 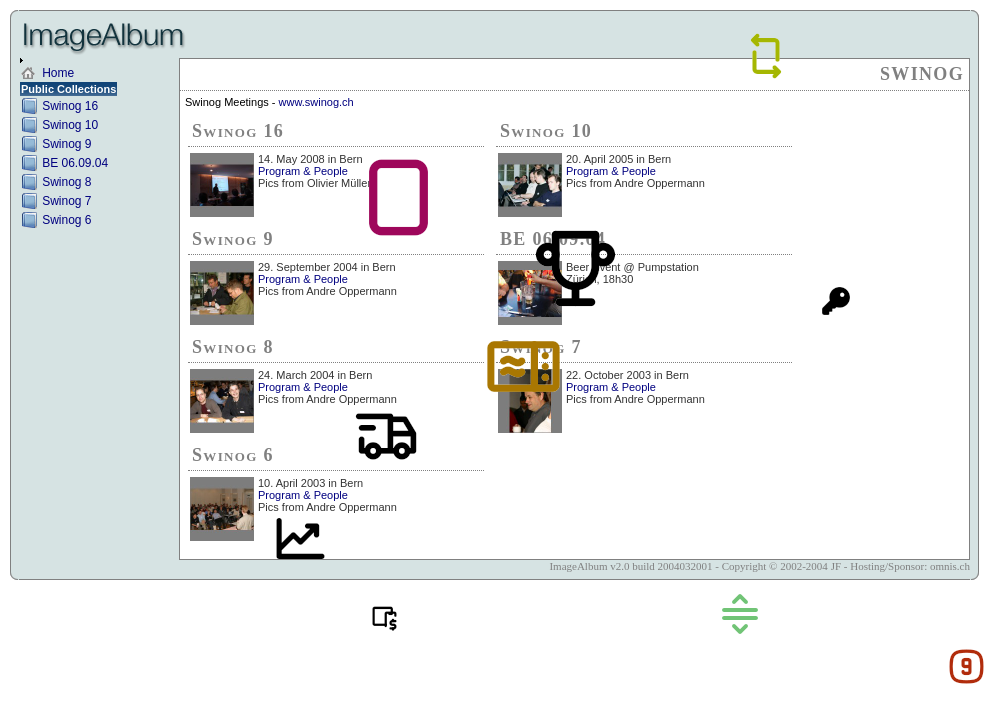 I want to click on access security or login settings, so click(x=835, y=301).